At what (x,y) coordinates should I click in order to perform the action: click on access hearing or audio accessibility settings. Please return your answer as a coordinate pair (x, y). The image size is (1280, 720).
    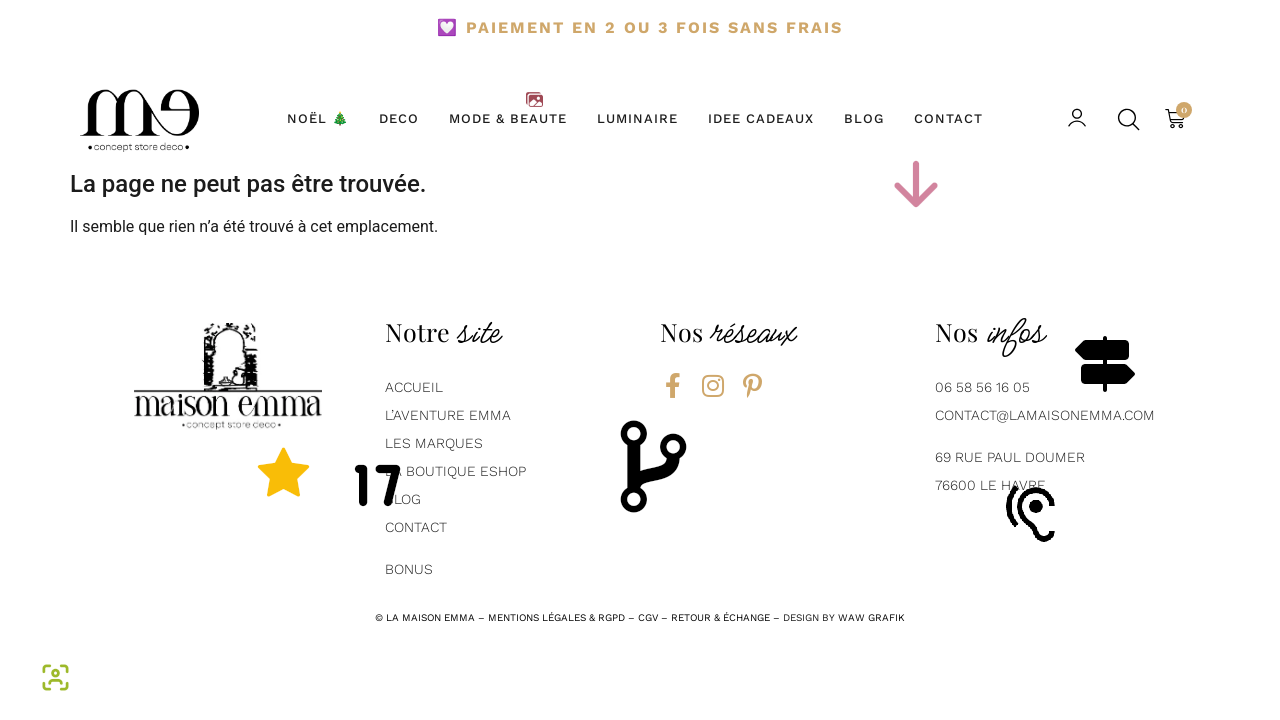
    Looking at the image, I should click on (1030, 514).